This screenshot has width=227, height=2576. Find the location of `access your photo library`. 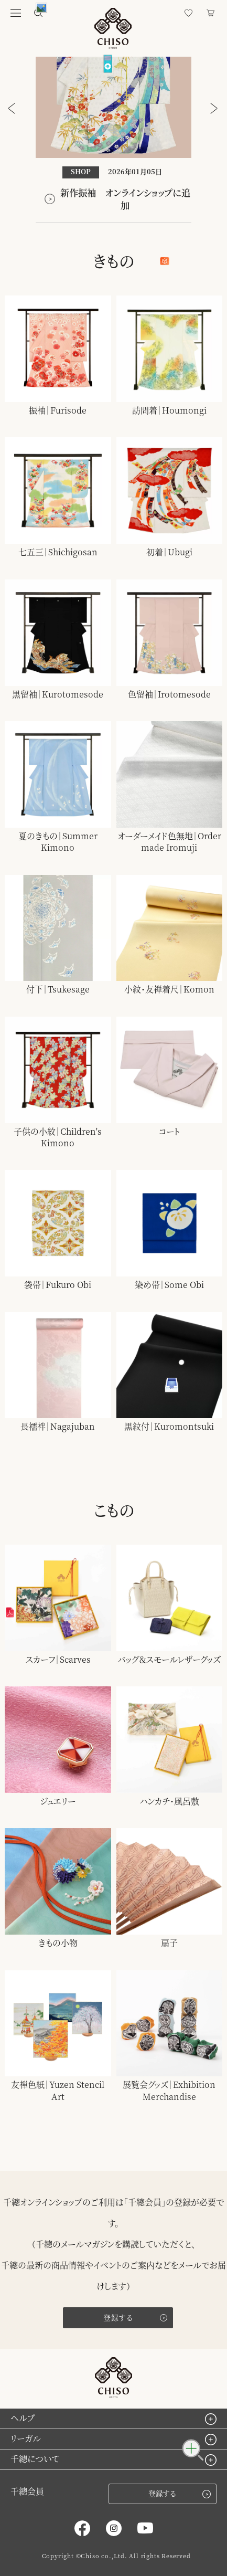

access your photo library is located at coordinates (41, 8).